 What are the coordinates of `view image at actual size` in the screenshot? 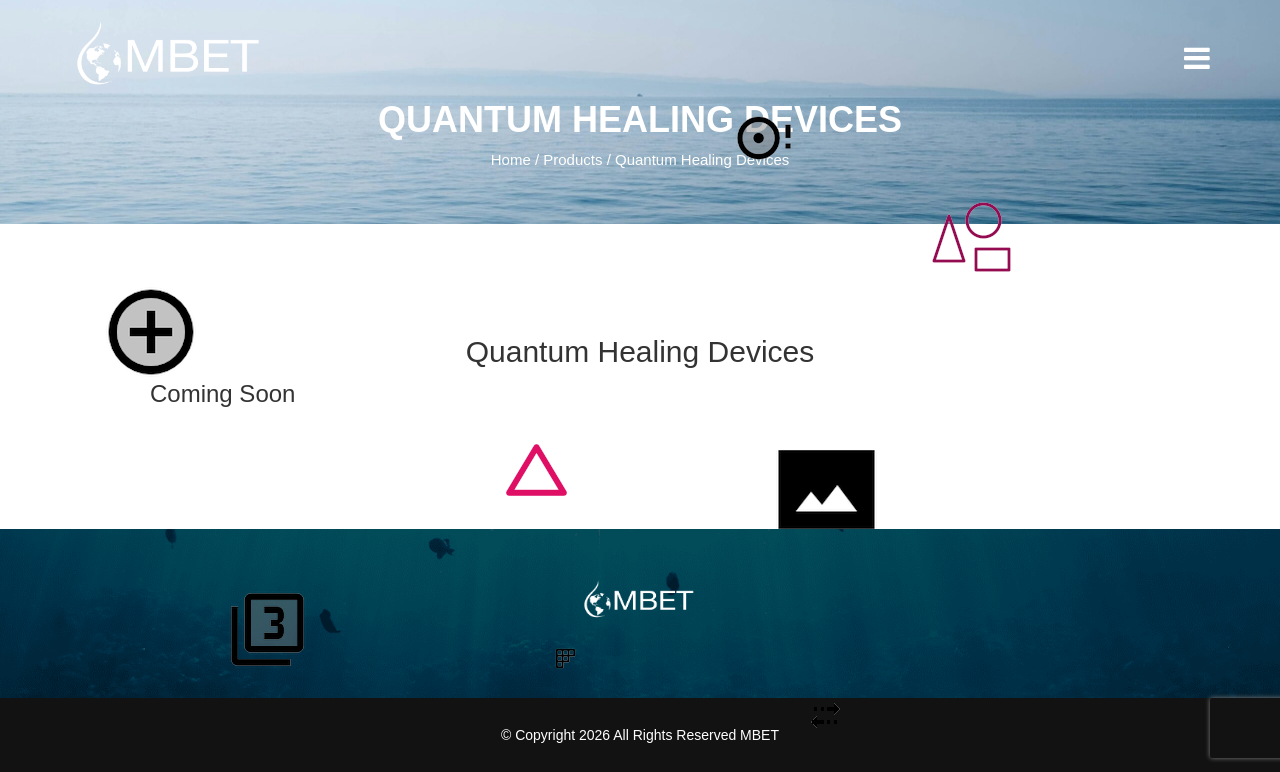 It's located at (826, 489).